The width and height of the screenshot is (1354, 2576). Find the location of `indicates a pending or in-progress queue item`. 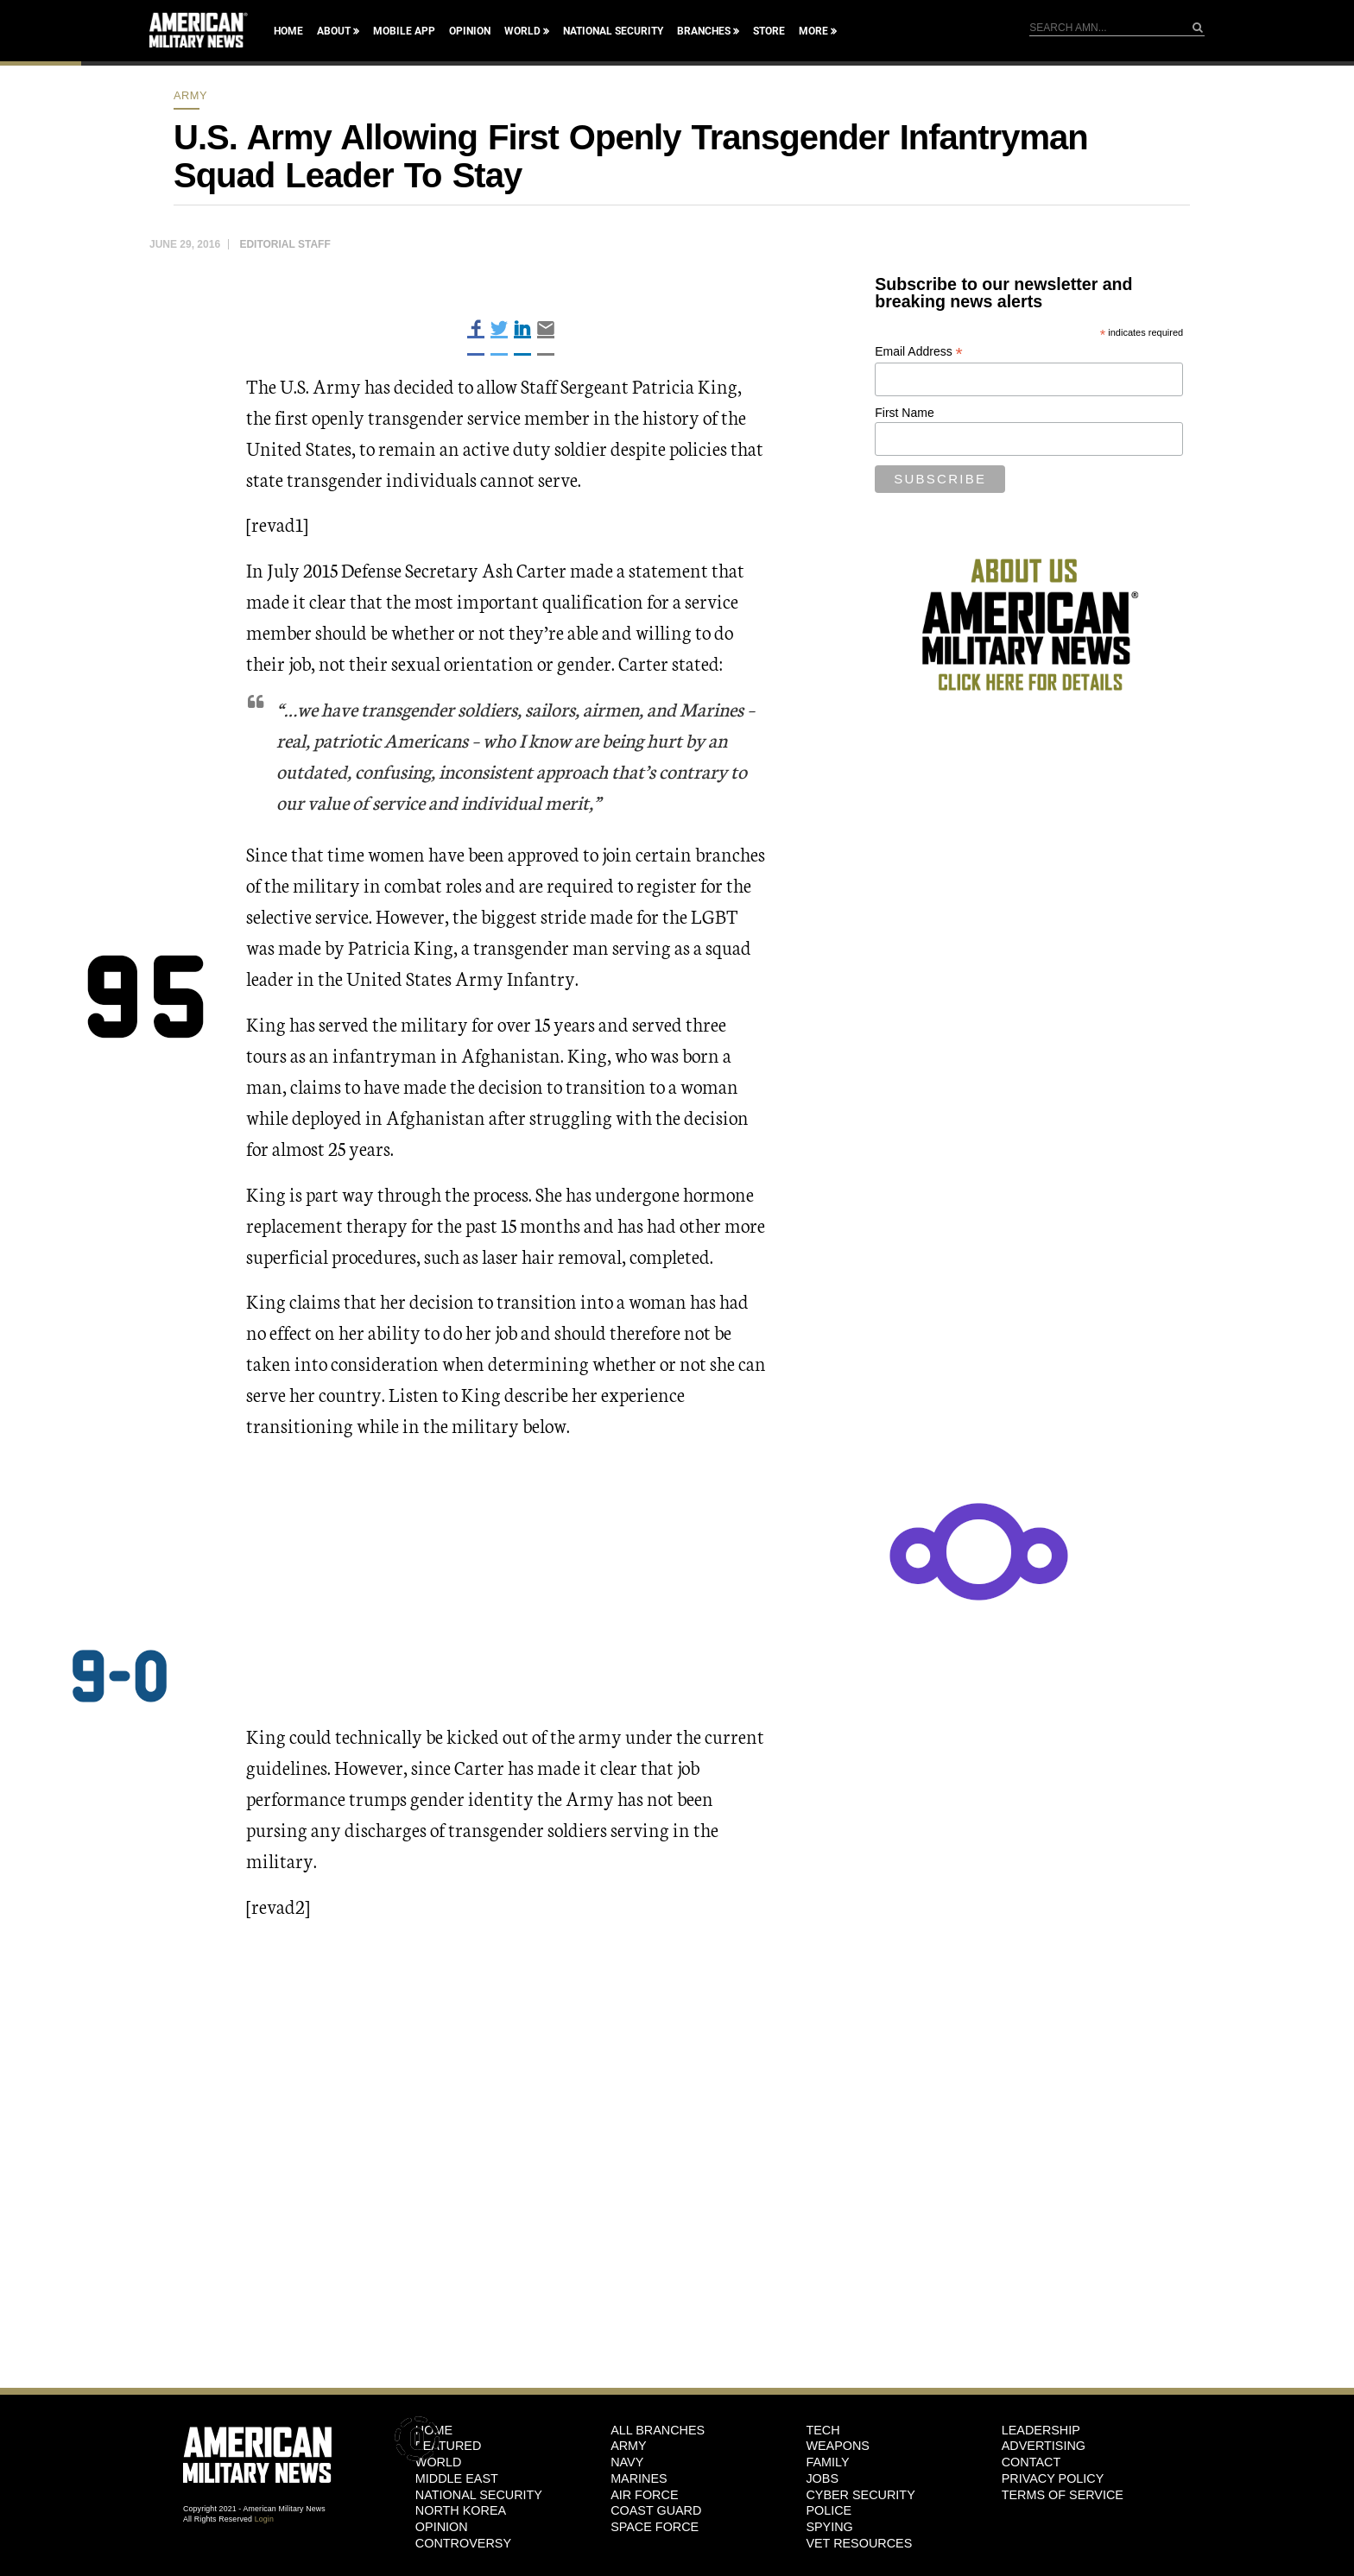

indicates a pending or in-progress queue item is located at coordinates (417, 2439).